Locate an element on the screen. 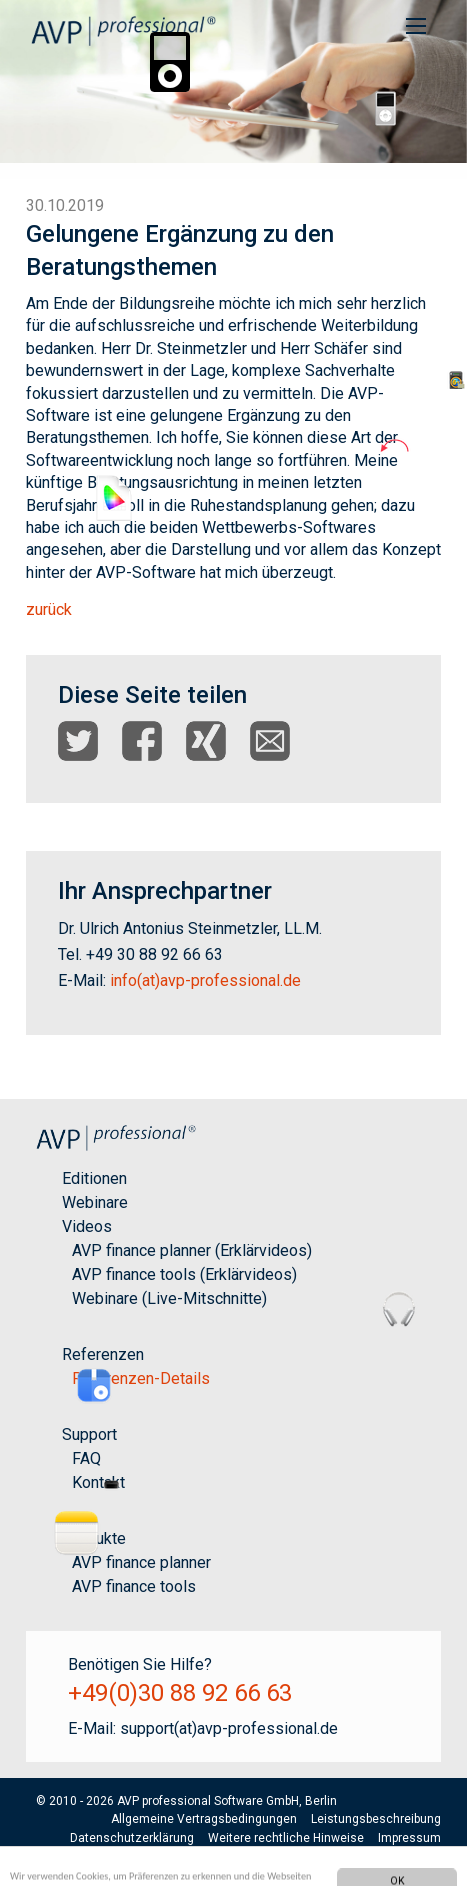  access connected iPod Classic device is located at coordinates (170, 62).